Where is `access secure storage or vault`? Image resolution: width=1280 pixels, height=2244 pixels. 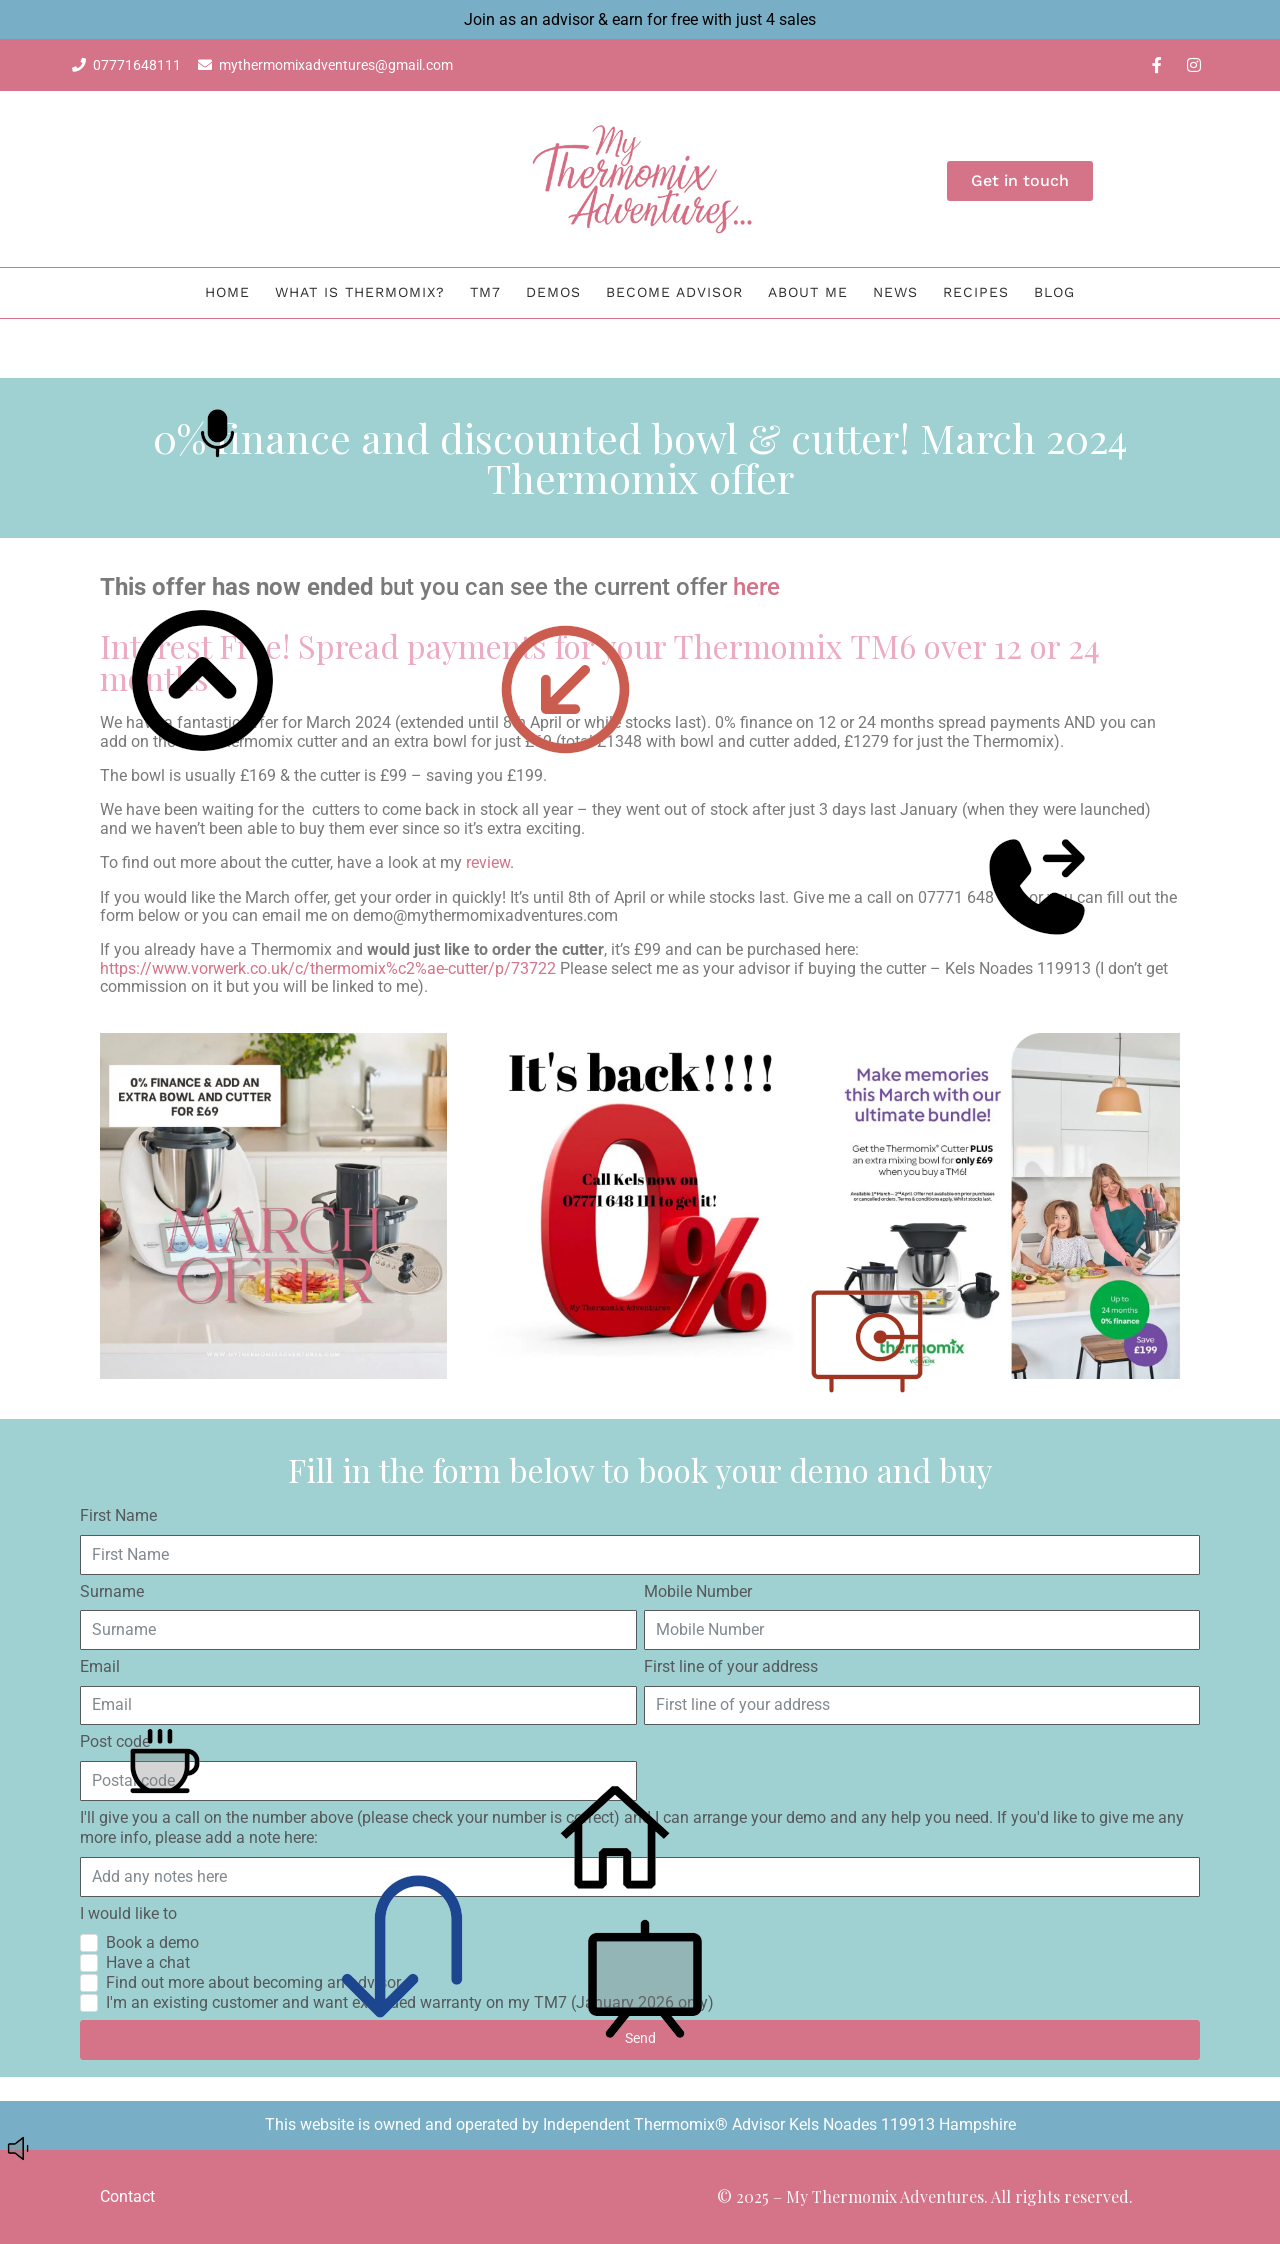
access secure storage or vault is located at coordinates (867, 1337).